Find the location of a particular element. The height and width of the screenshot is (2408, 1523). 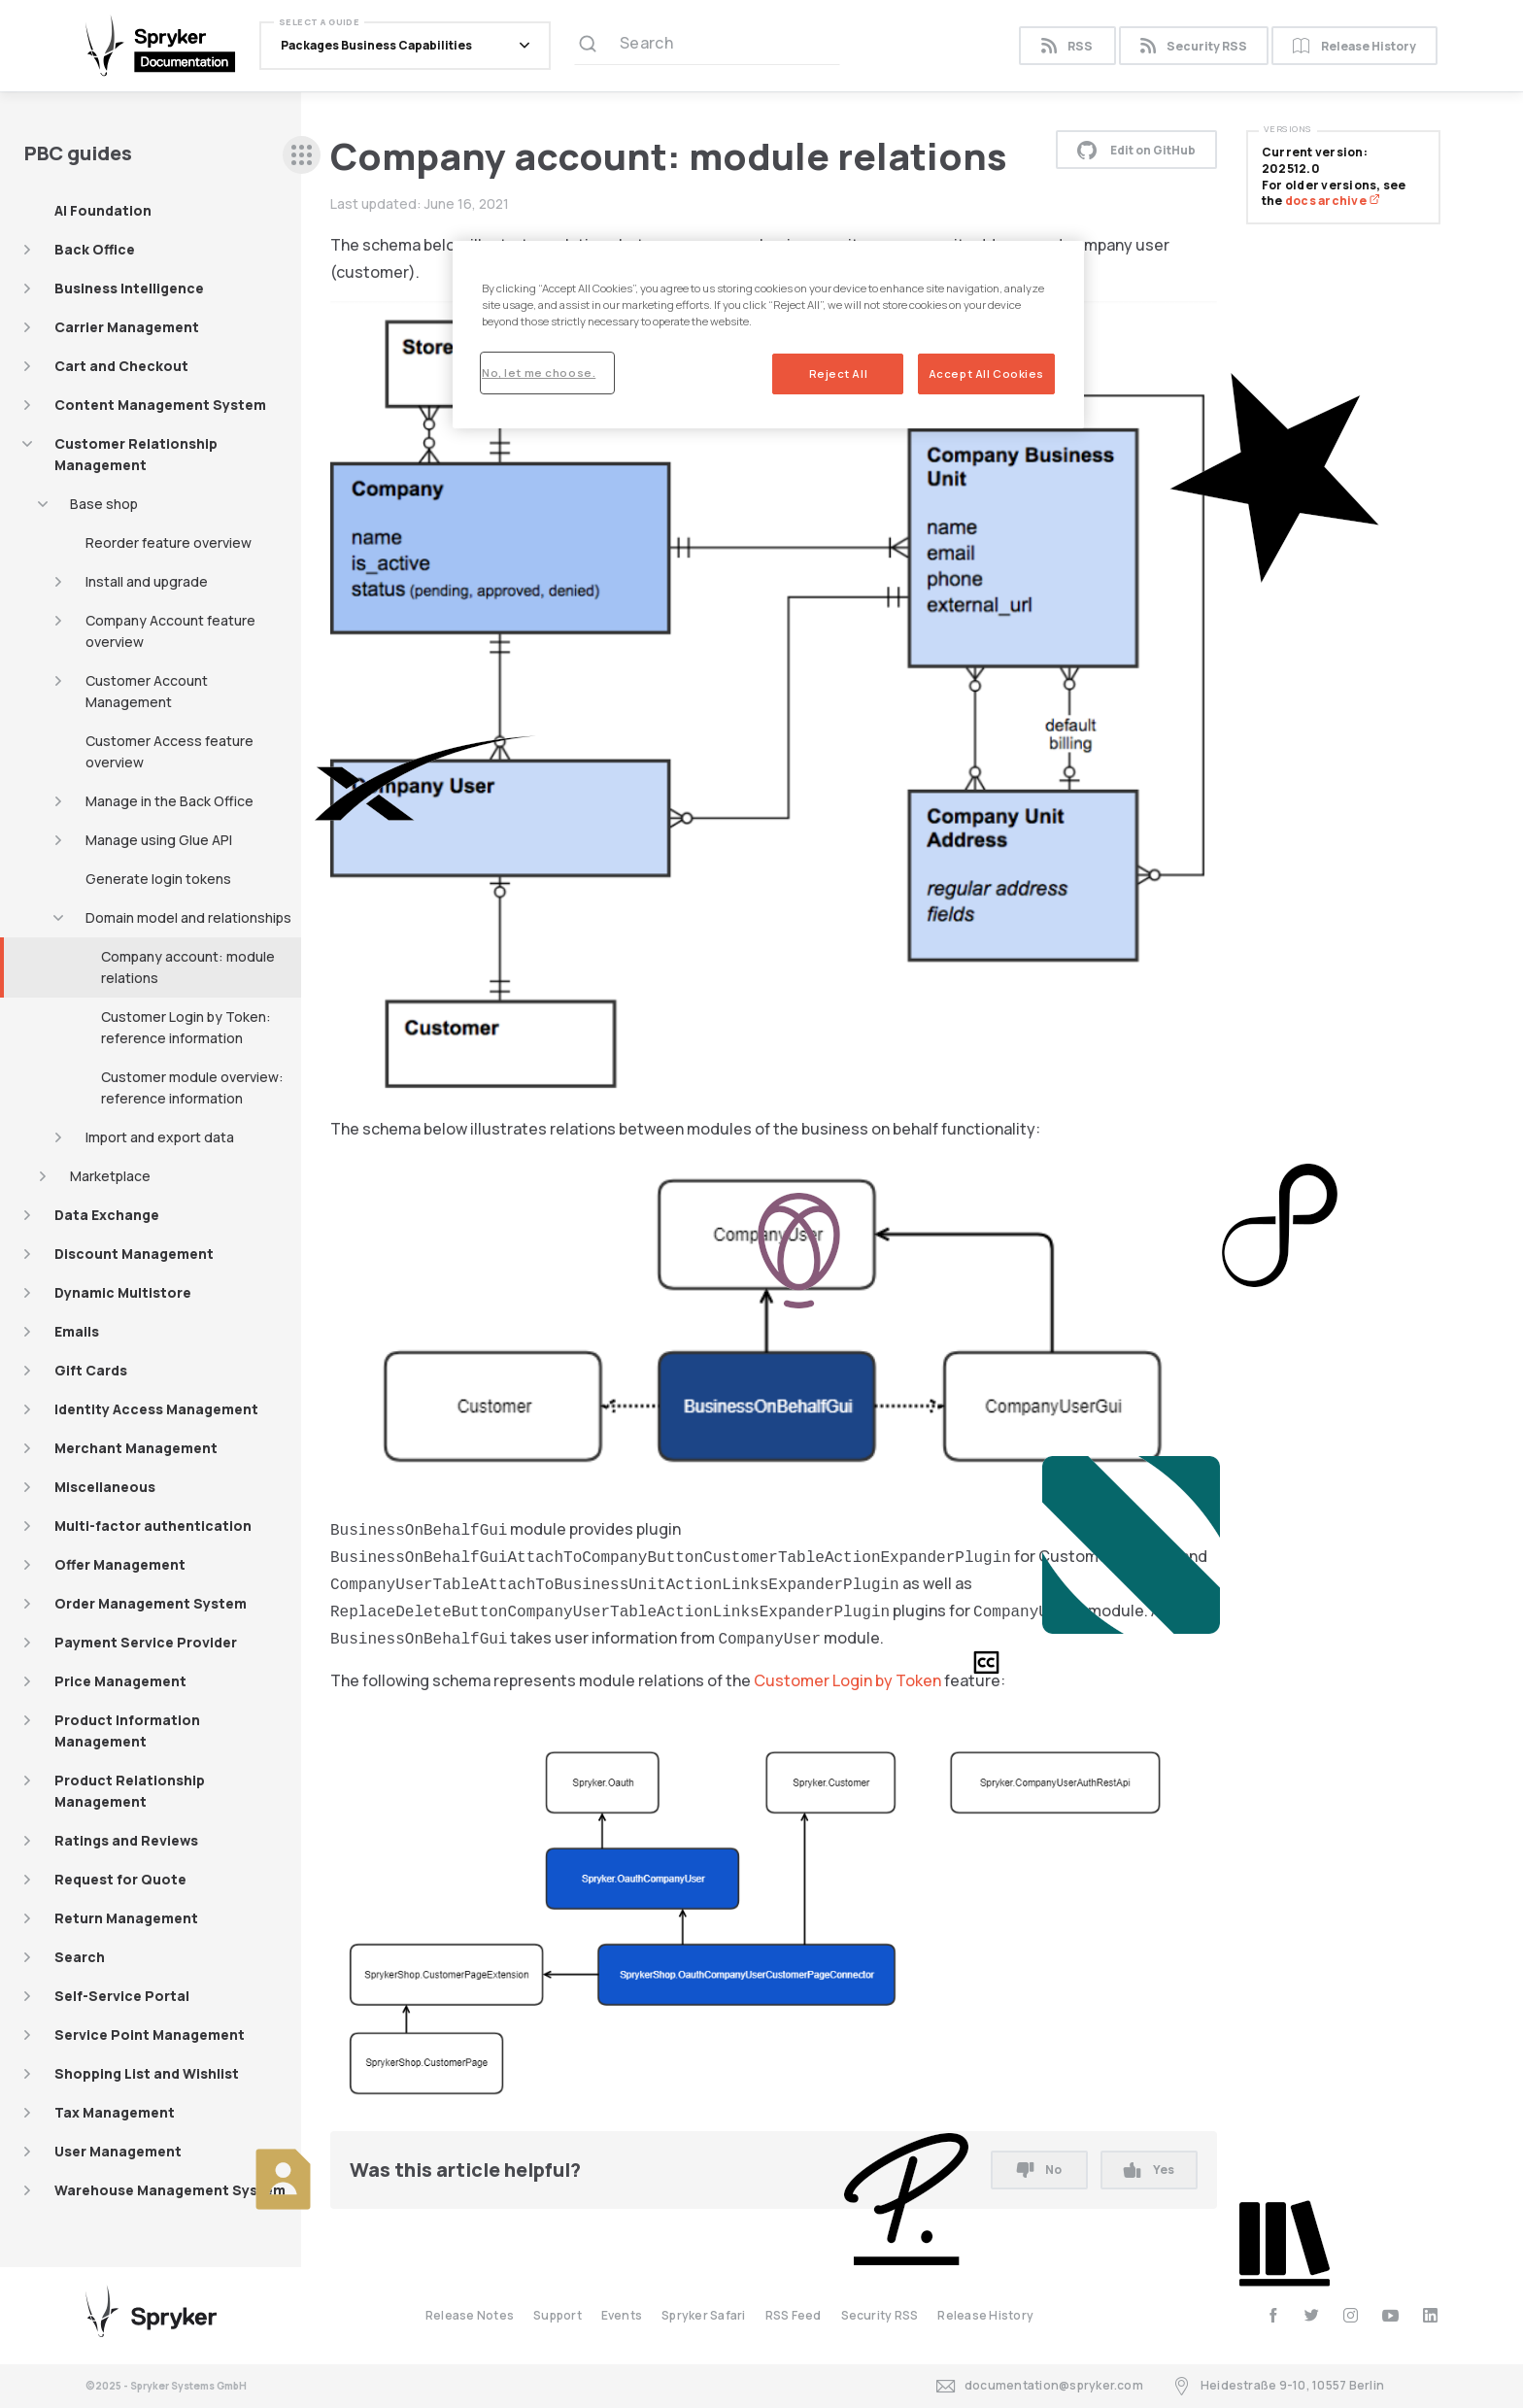

view user profile document is located at coordinates (283, 2179).